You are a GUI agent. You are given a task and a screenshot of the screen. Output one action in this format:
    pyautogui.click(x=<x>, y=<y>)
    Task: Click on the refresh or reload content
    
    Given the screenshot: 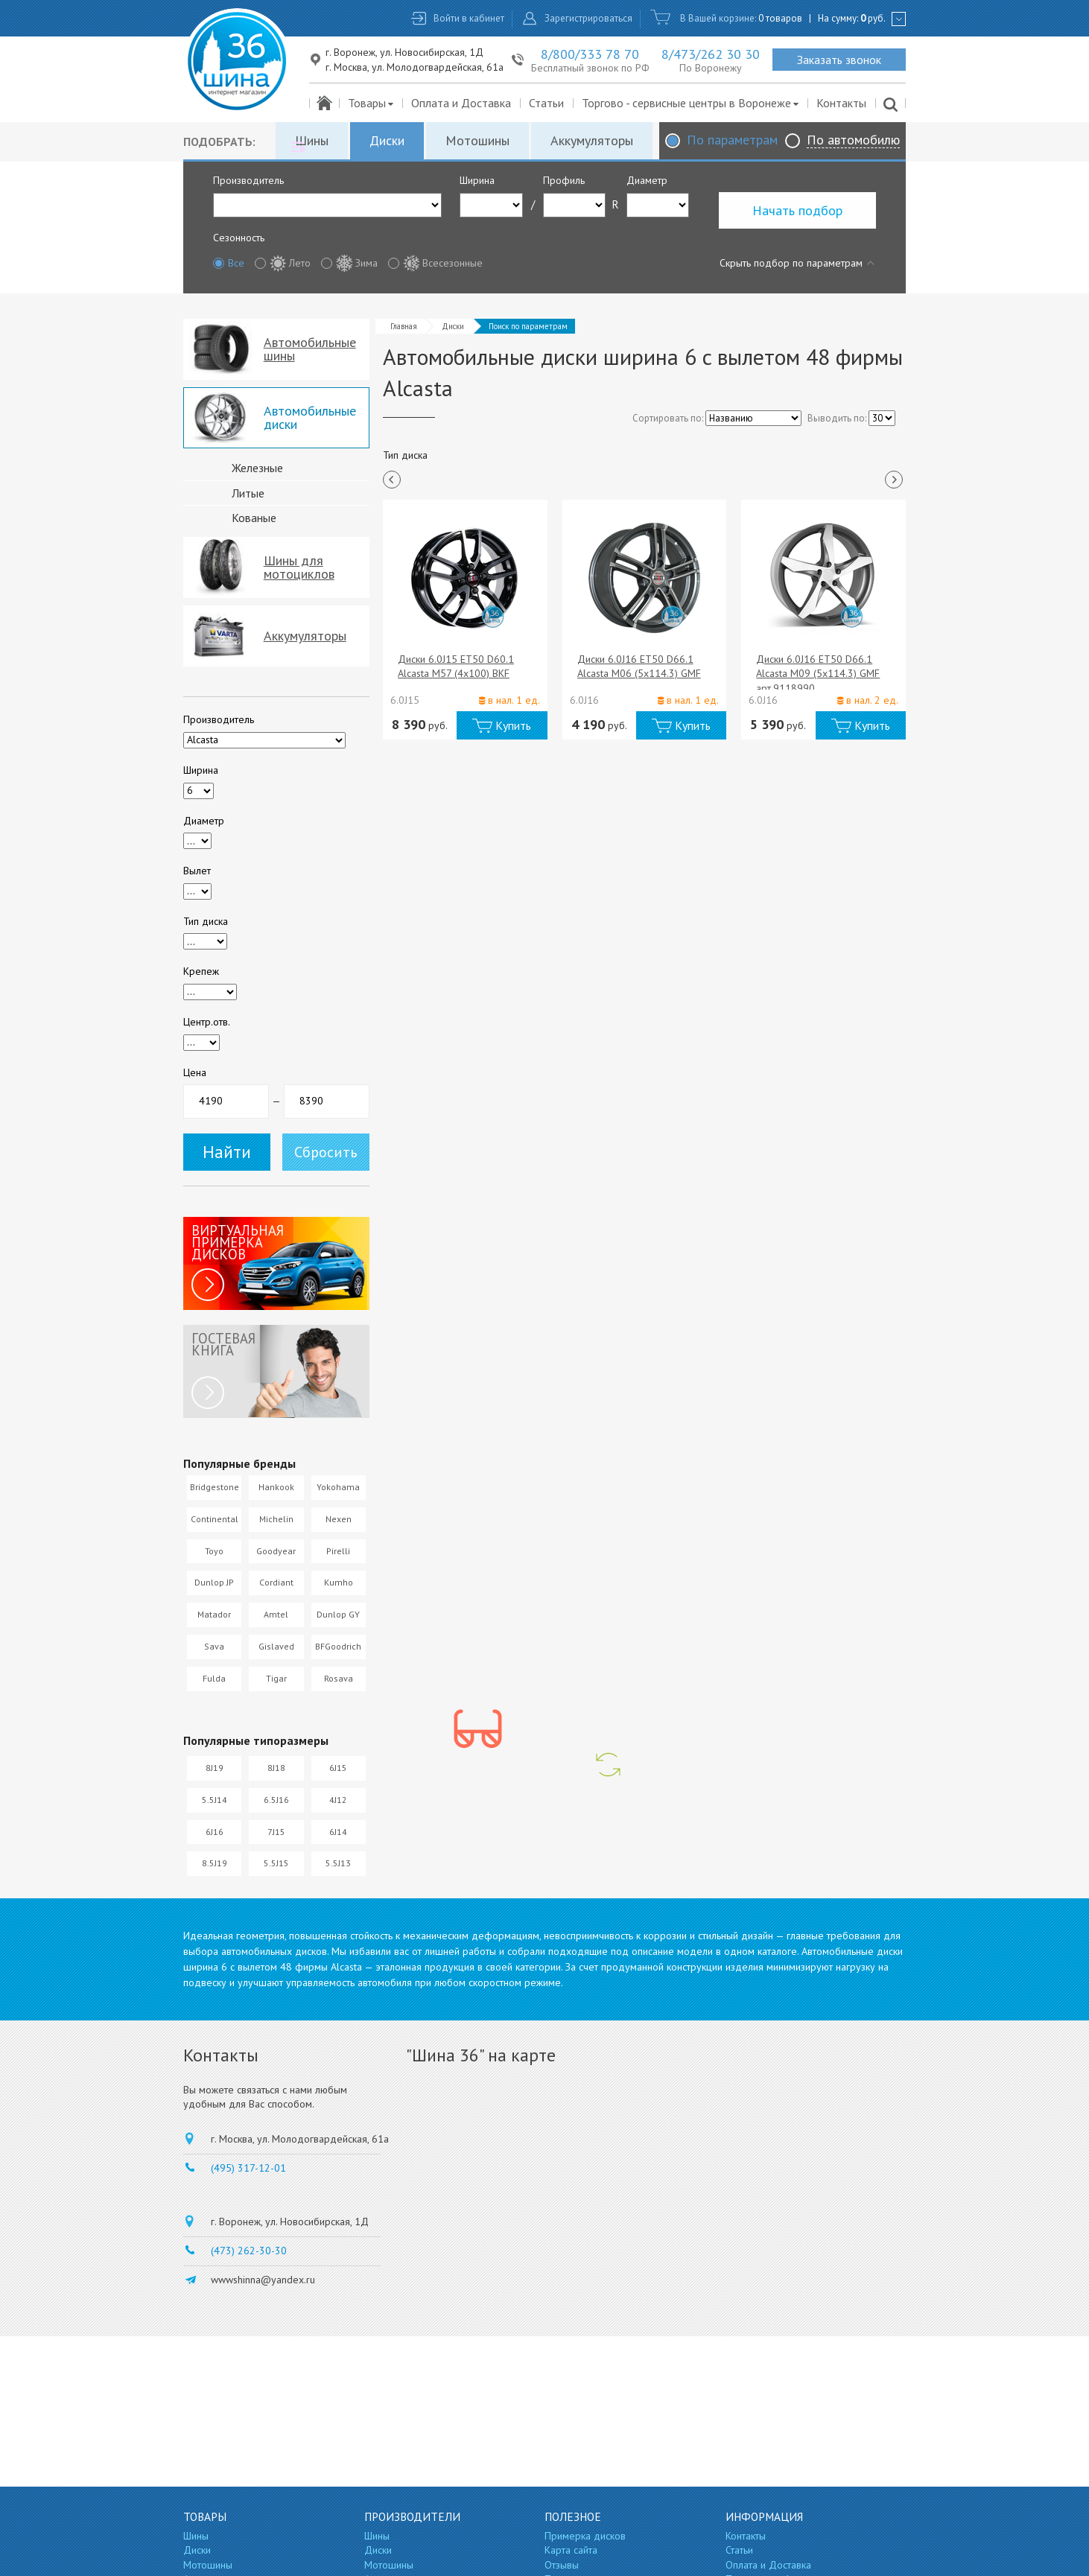 What is the action you would take?
    pyautogui.click(x=608, y=1764)
    